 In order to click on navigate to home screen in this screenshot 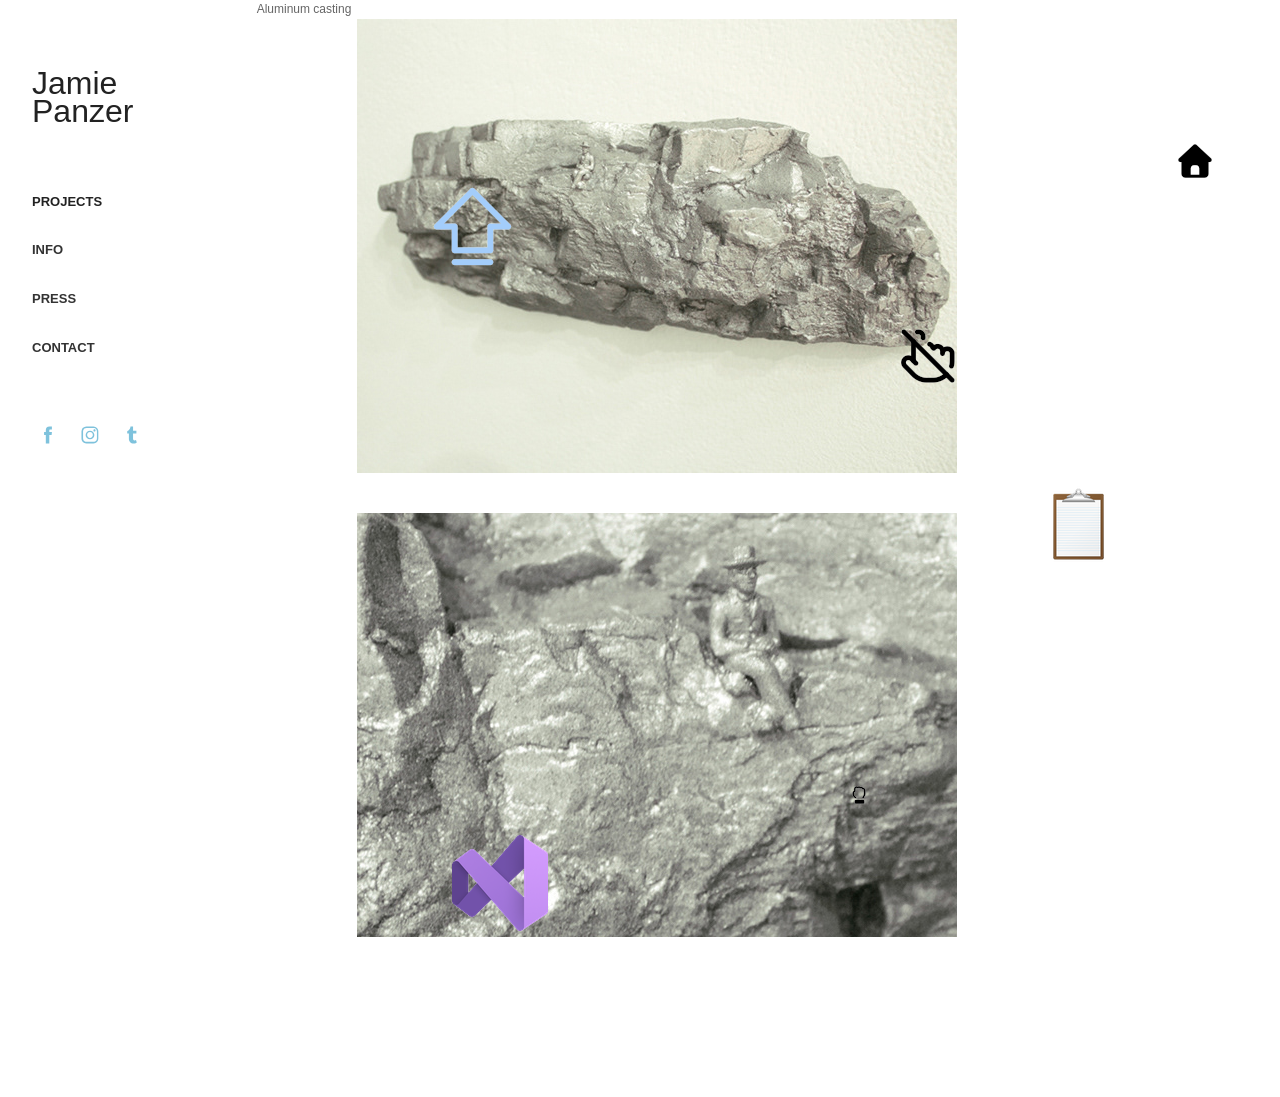, I will do `click(1195, 161)`.